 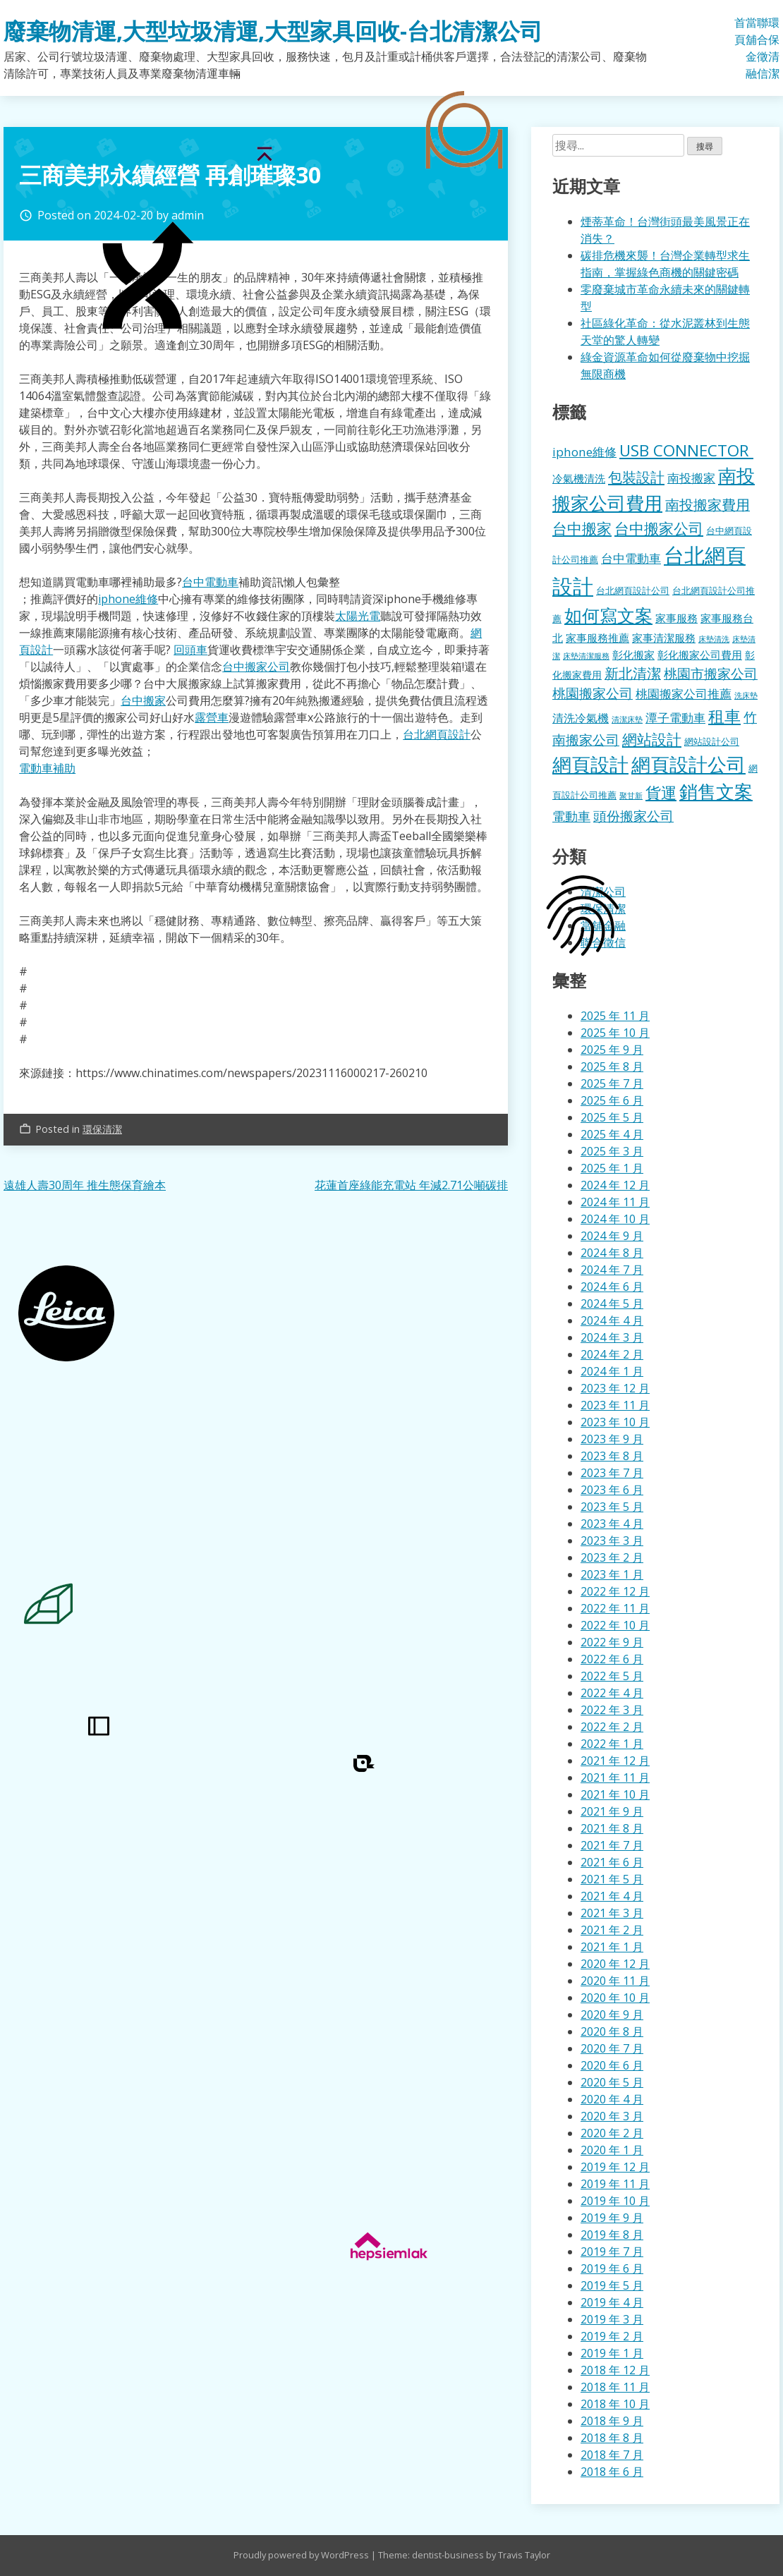 What do you see at coordinates (464, 130) in the screenshot?
I see `mastercomfig logo - a Team Fortress 2 performance optimization tool` at bounding box center [464, 130].